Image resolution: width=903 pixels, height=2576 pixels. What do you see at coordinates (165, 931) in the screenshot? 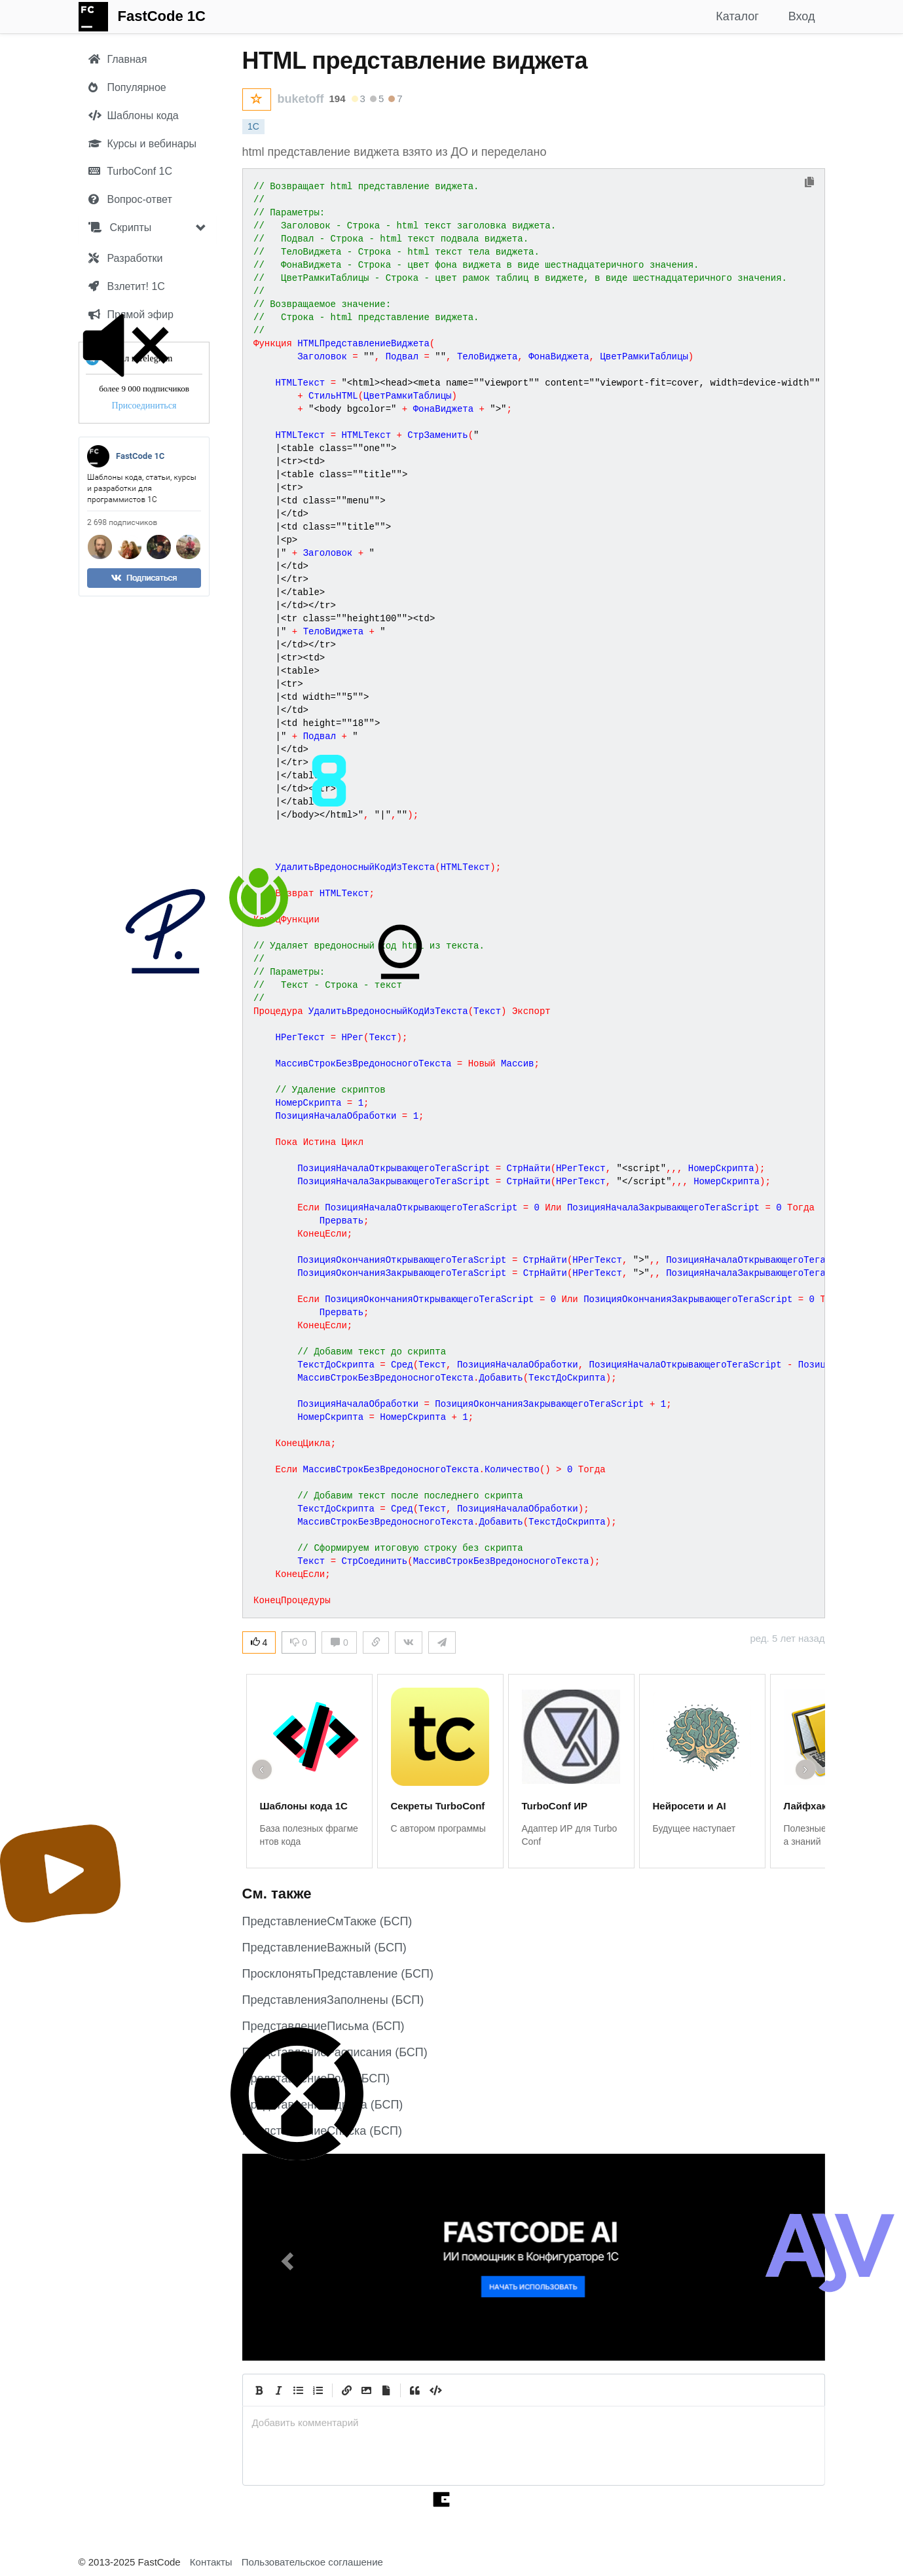
I see `open personio HR management app` at bounding box center [165, 931].